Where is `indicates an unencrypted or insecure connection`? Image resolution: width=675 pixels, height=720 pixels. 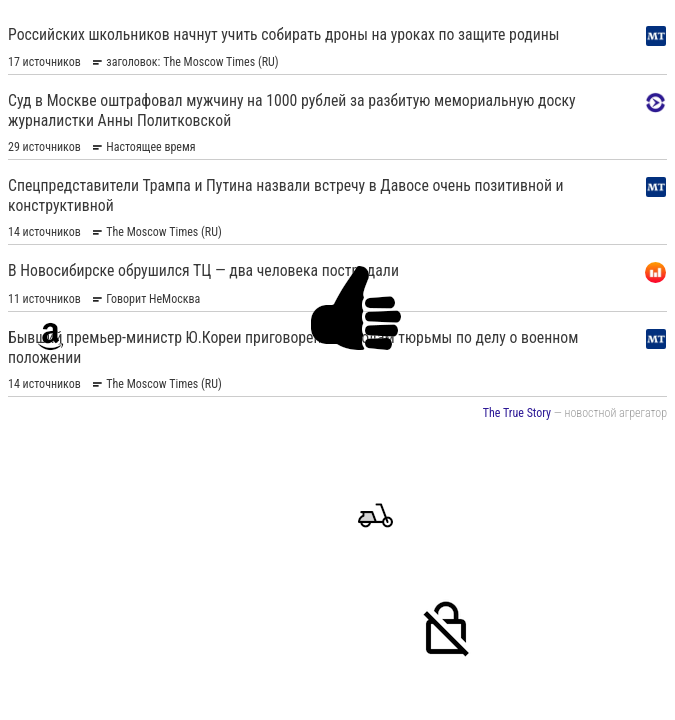
indicates an unencrypted or insecure connection is located at coordinates (446, 629).